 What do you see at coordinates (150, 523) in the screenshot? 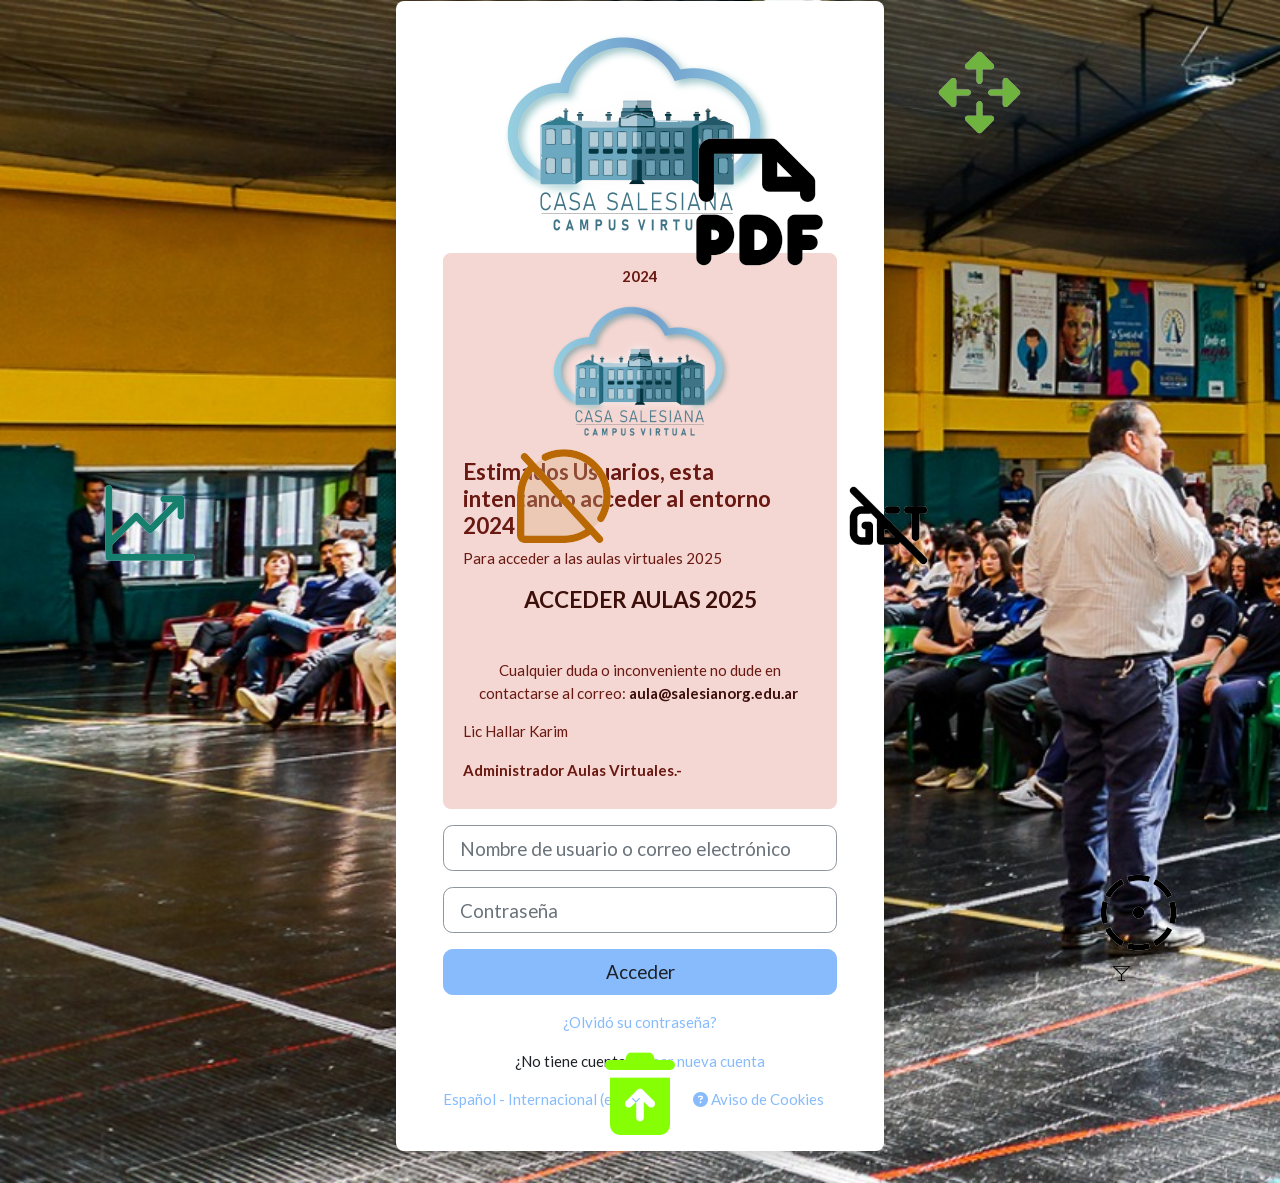
I see `view analytics or performance trends` at bounding box center [150, 523].